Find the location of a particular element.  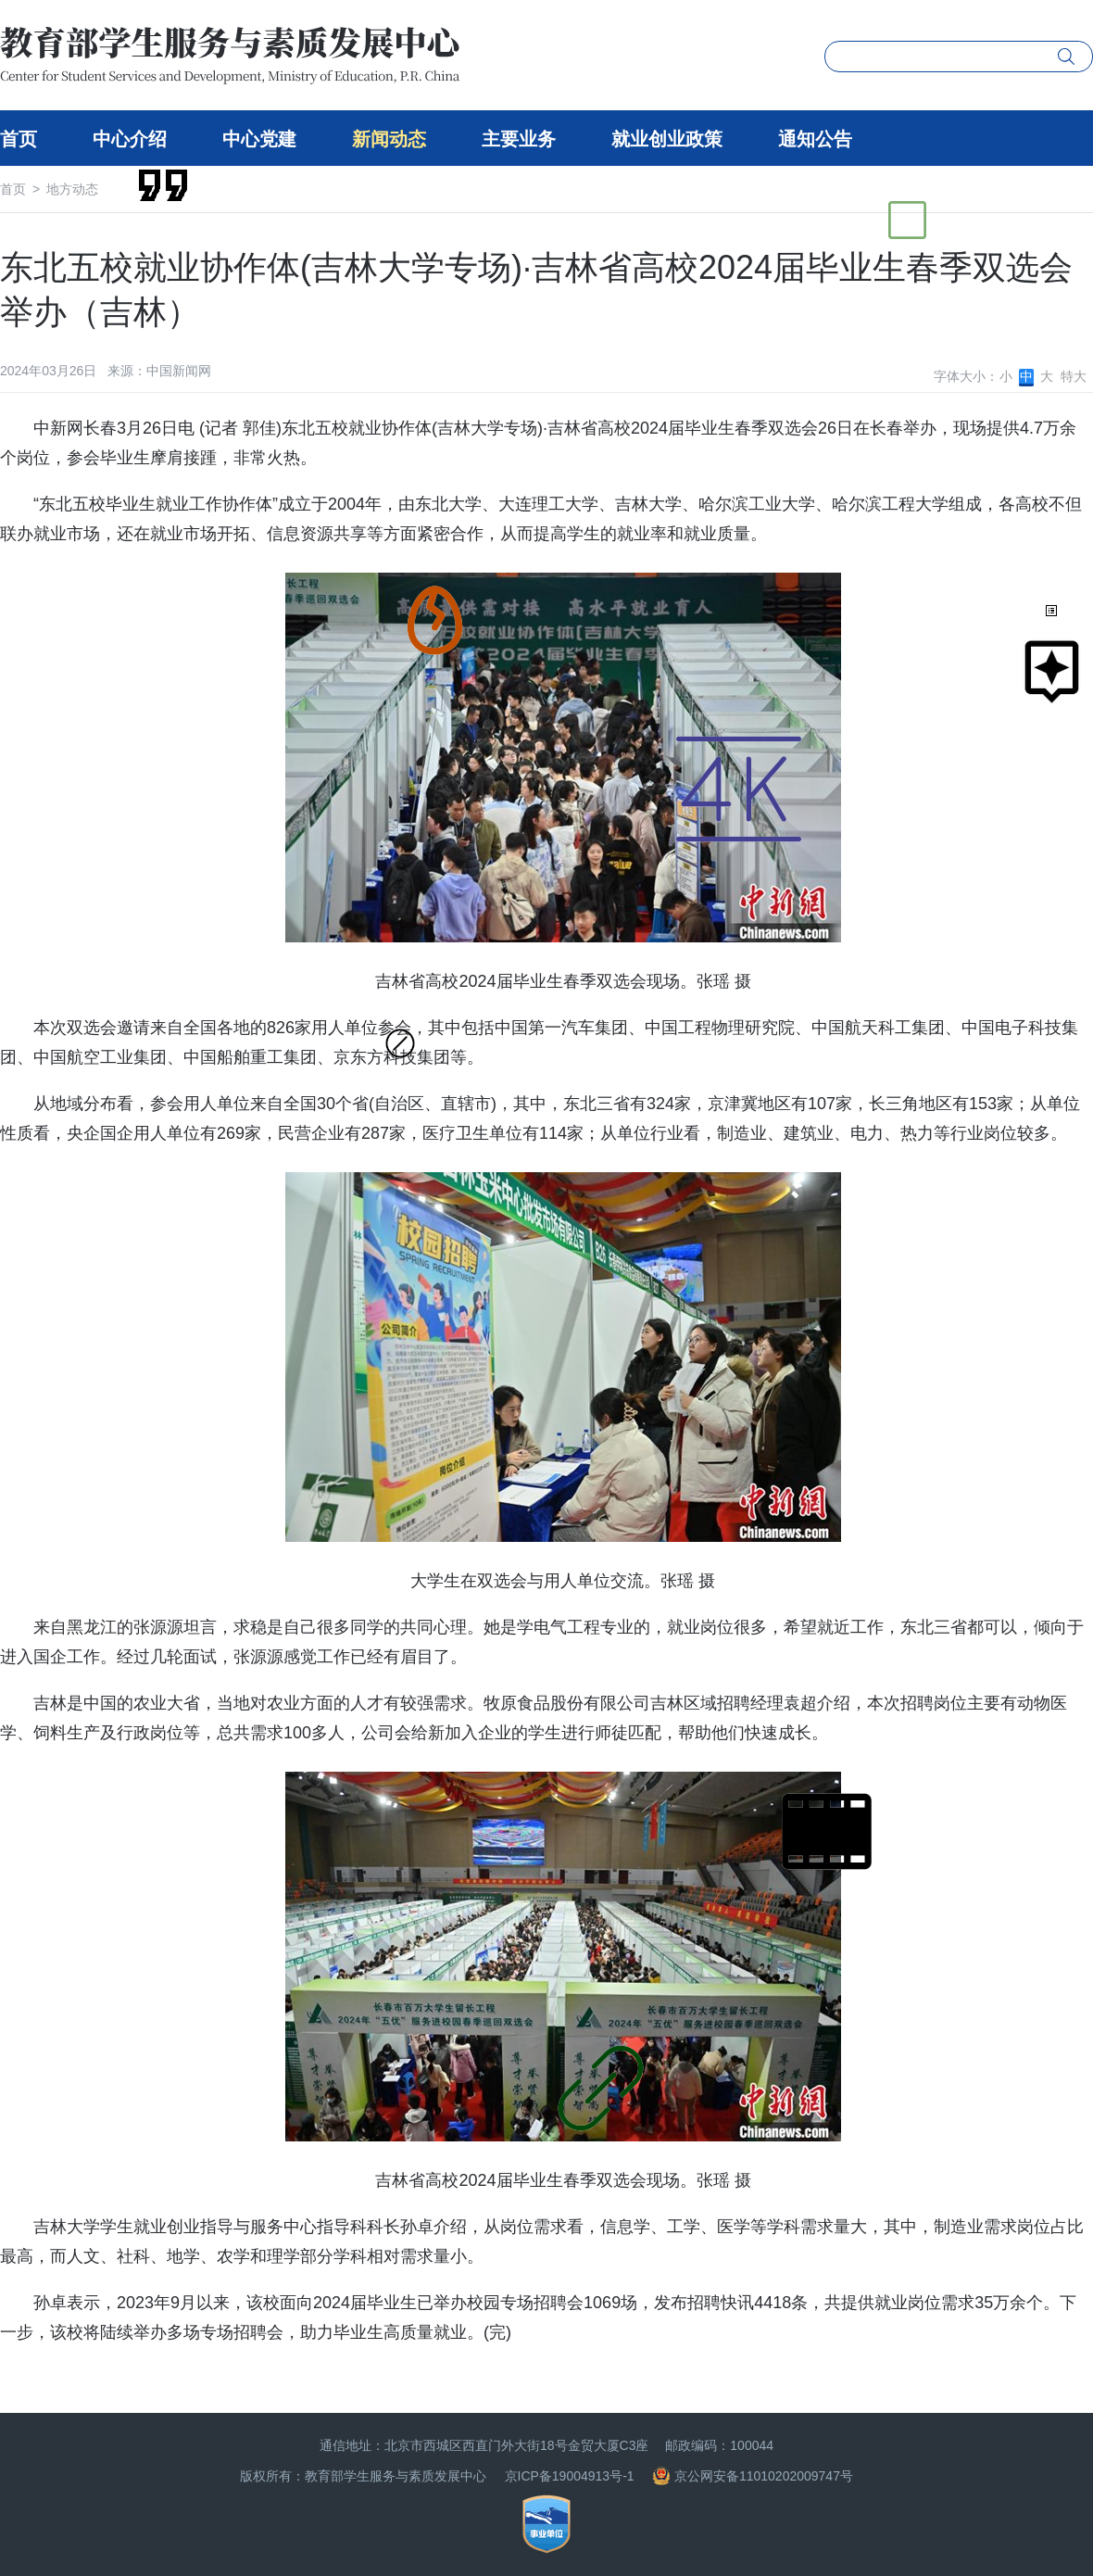

indicates a broken or damaged item is located at coordinates (434, 620).